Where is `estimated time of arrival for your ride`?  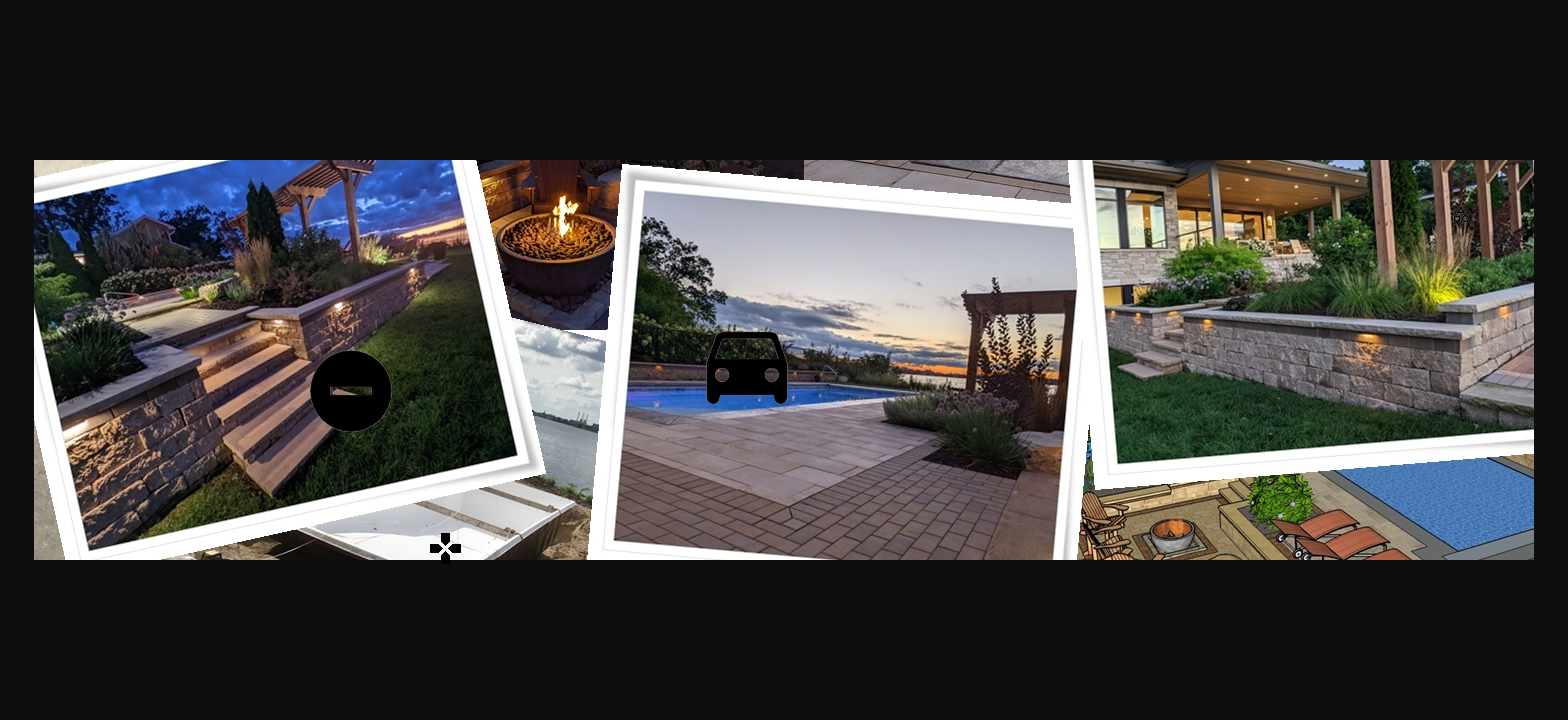
estimated time of arrival for your ride is located at coordinates (747, 368).